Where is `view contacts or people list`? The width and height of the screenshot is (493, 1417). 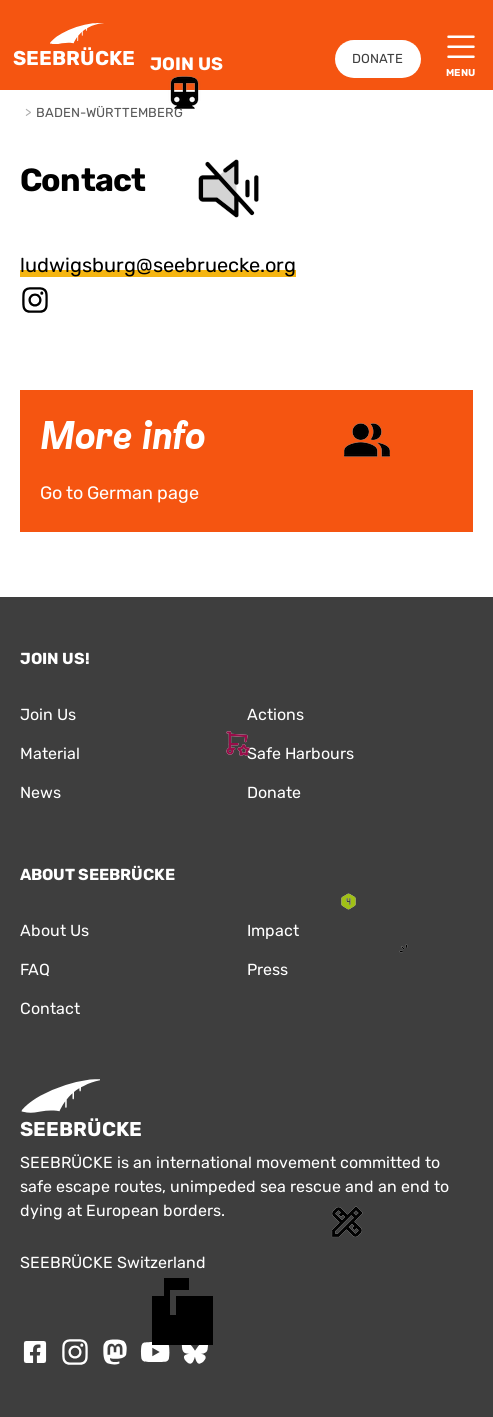 view contacts or people list is located at coordinates (367, 440).